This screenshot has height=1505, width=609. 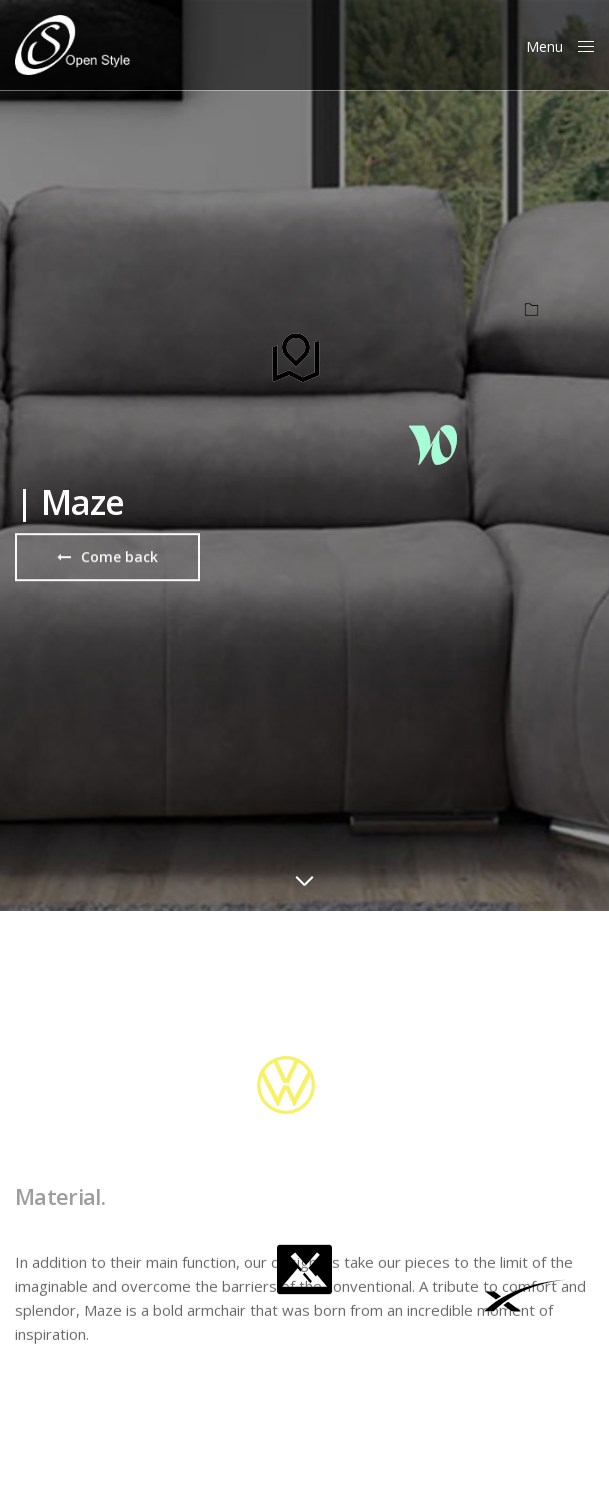 I want to click on open folder to view files, so click(x=531, y=309).